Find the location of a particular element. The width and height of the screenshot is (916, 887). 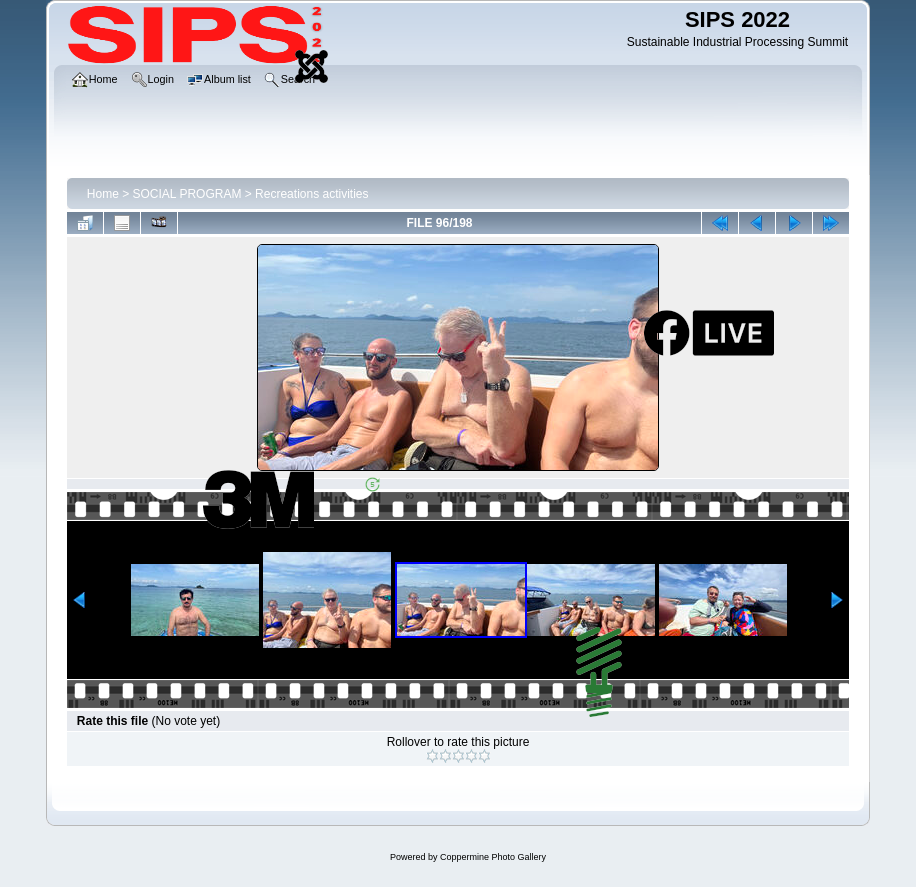

skip forward 5 seconds in media playback is located at coordinates (372, 484).